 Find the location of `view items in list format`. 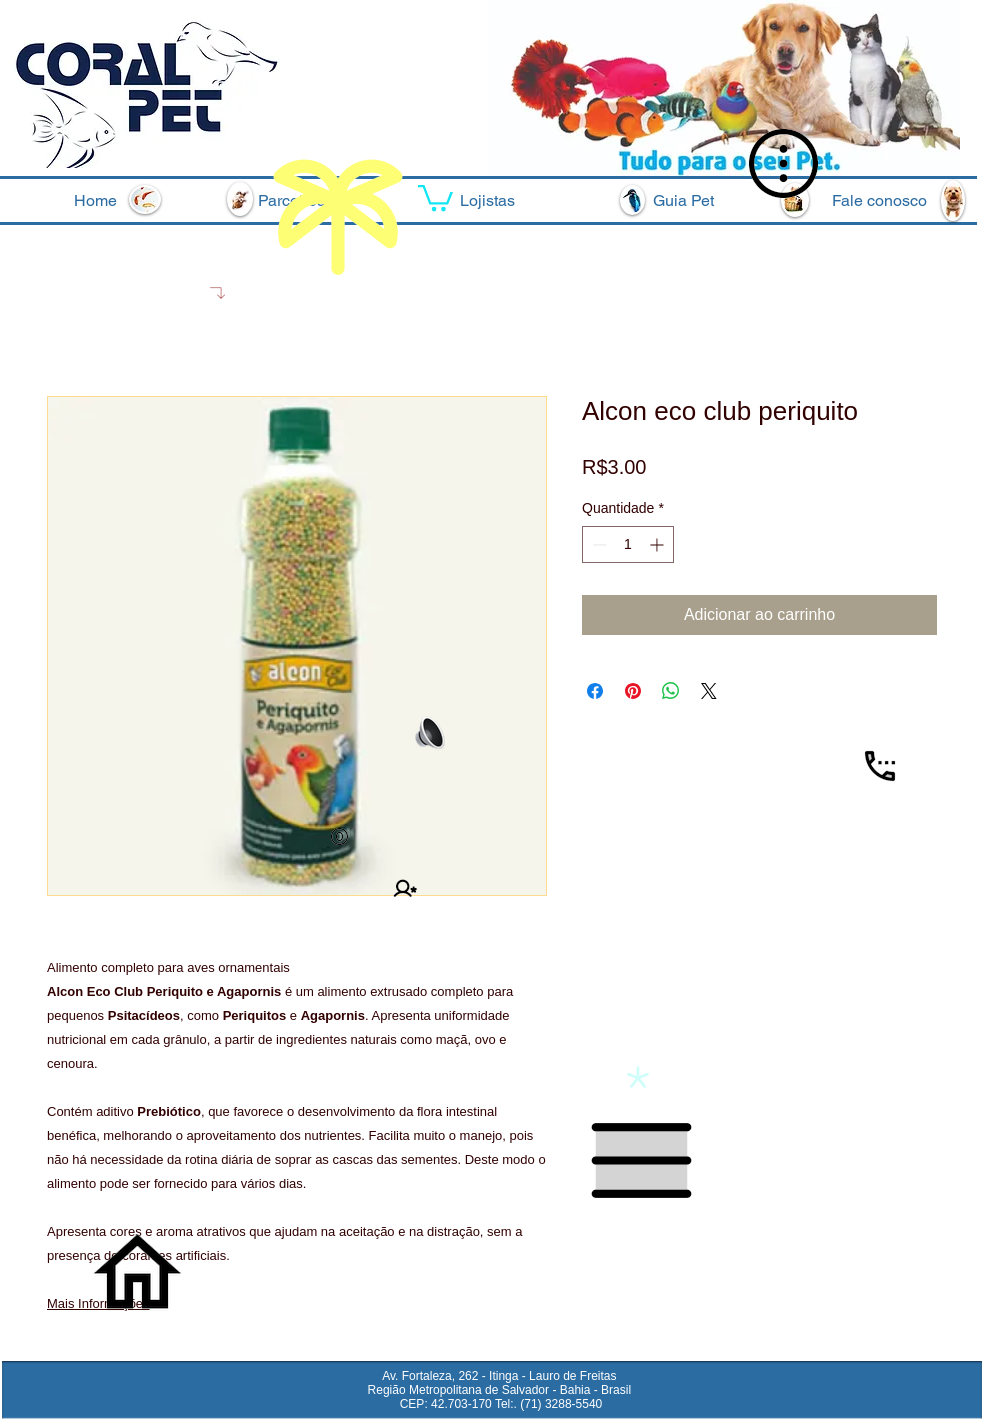

view items in list format is located at coordinates (641, 1160).